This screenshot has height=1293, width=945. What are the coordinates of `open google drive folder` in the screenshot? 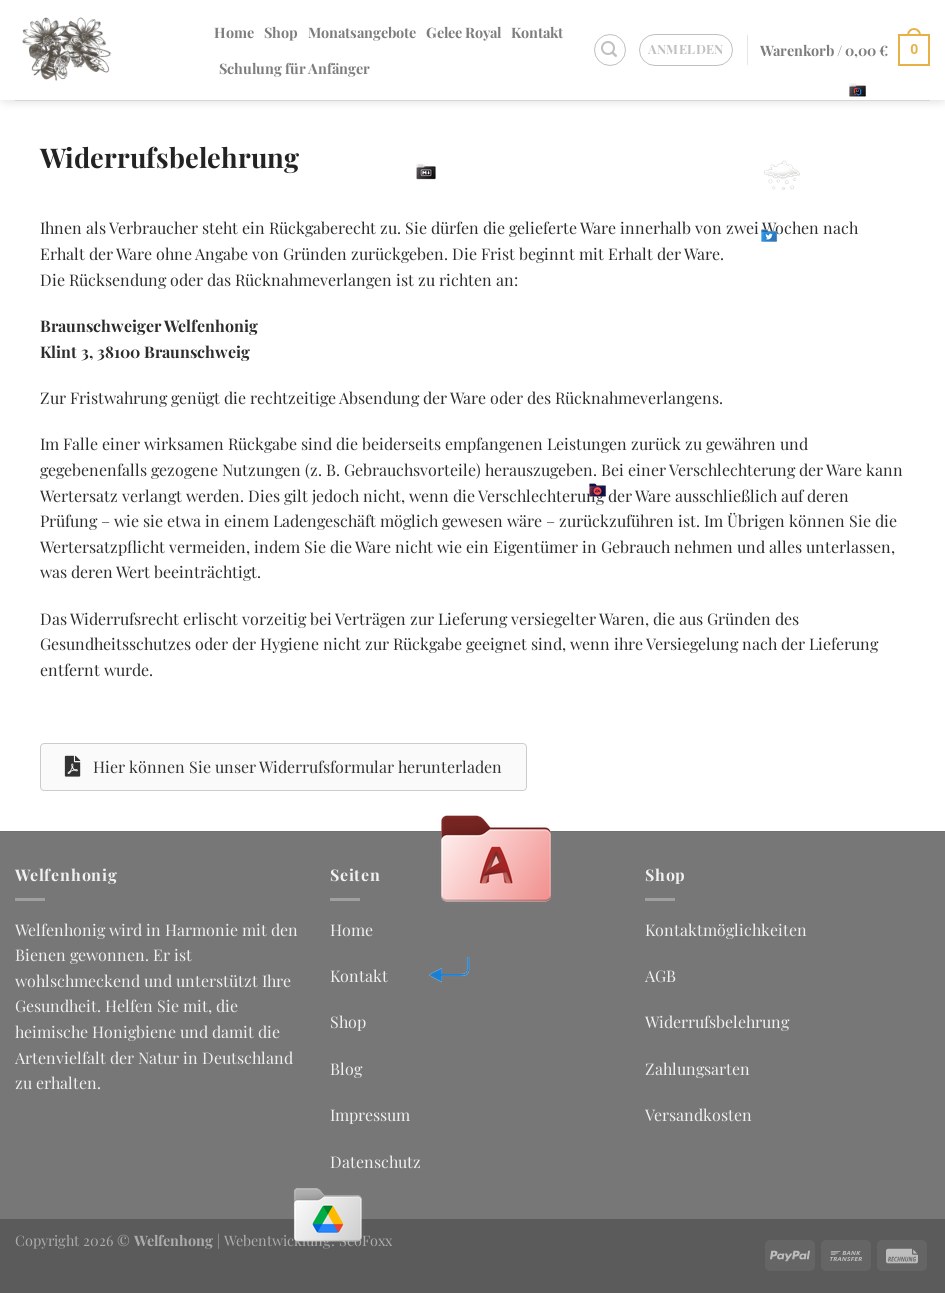 It's located at (327, 1216).